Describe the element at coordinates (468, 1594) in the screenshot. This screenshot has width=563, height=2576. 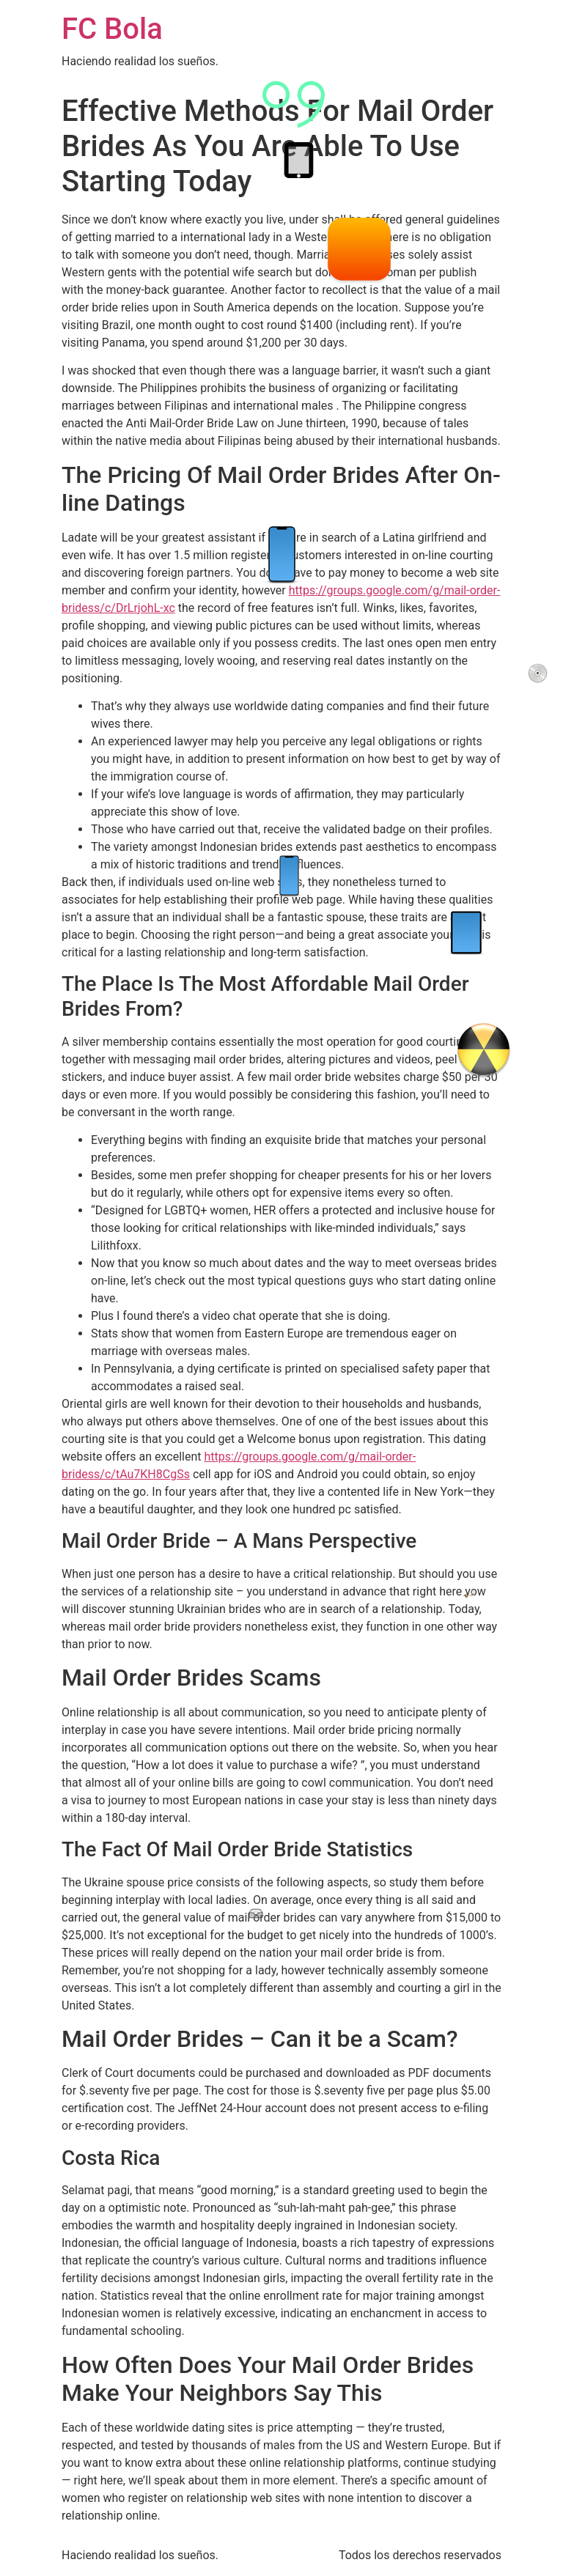
I see `reply to all recipients of an email` at that location.